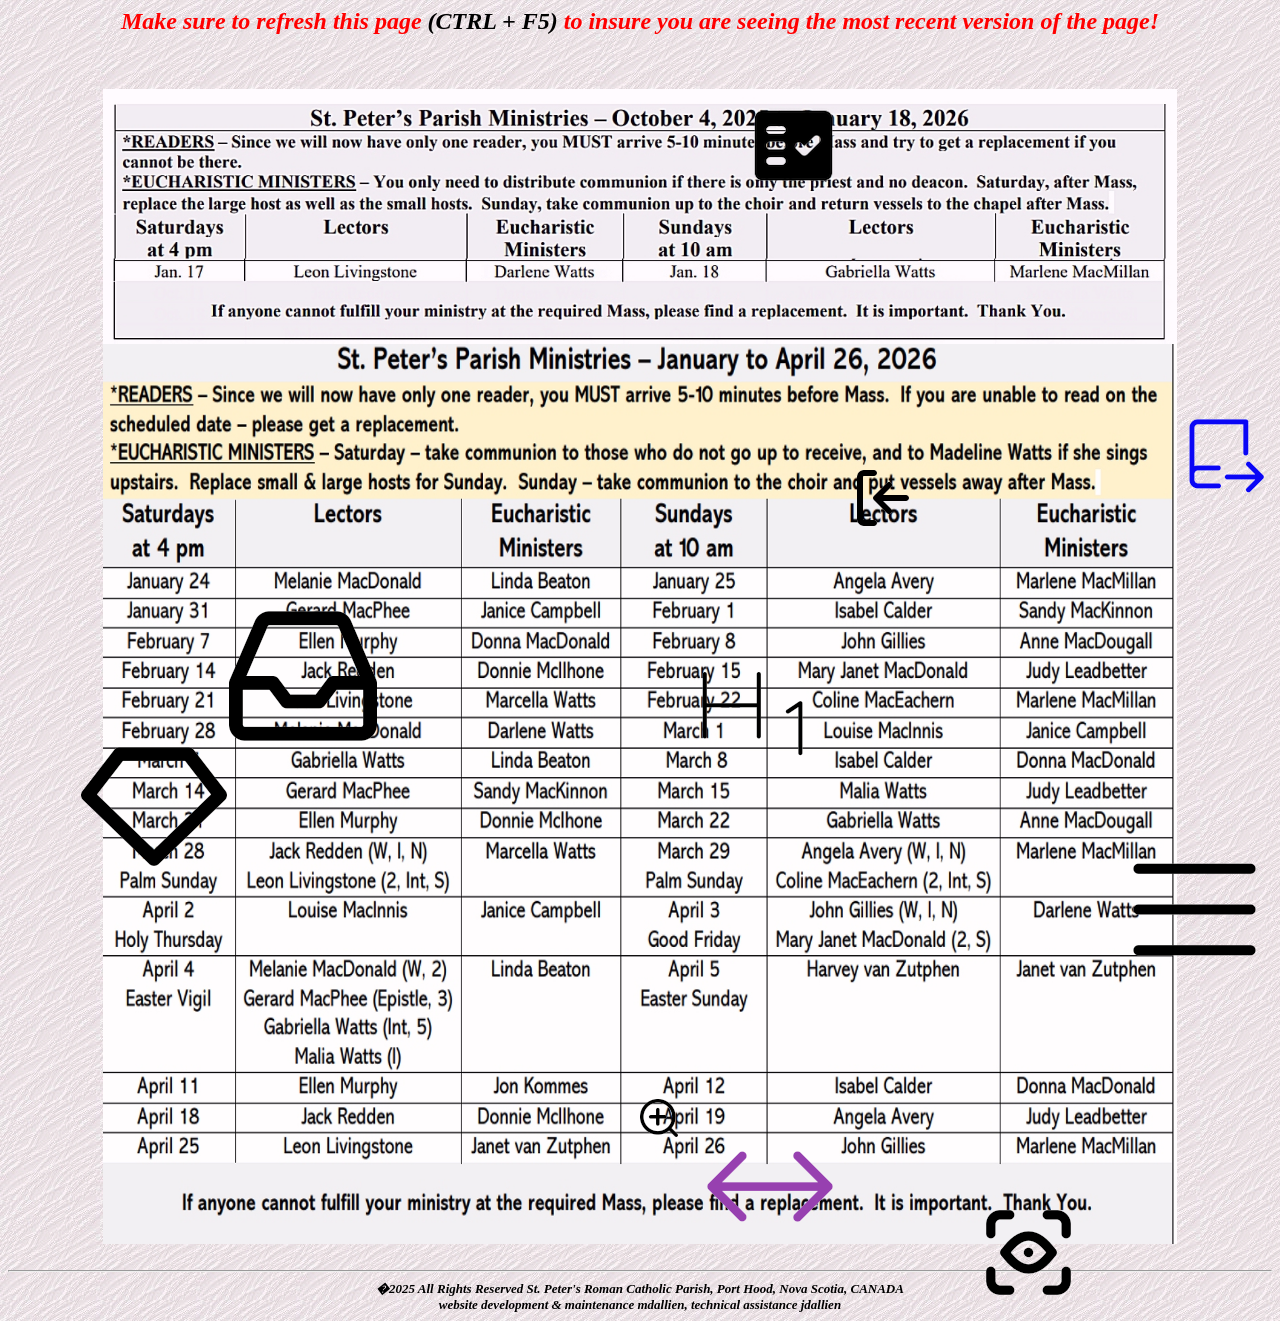  What do you see at coordinates (1028, 1252) in the screenshot?
I see `scan with eye recognition` at bounding box center [1028, 1252].